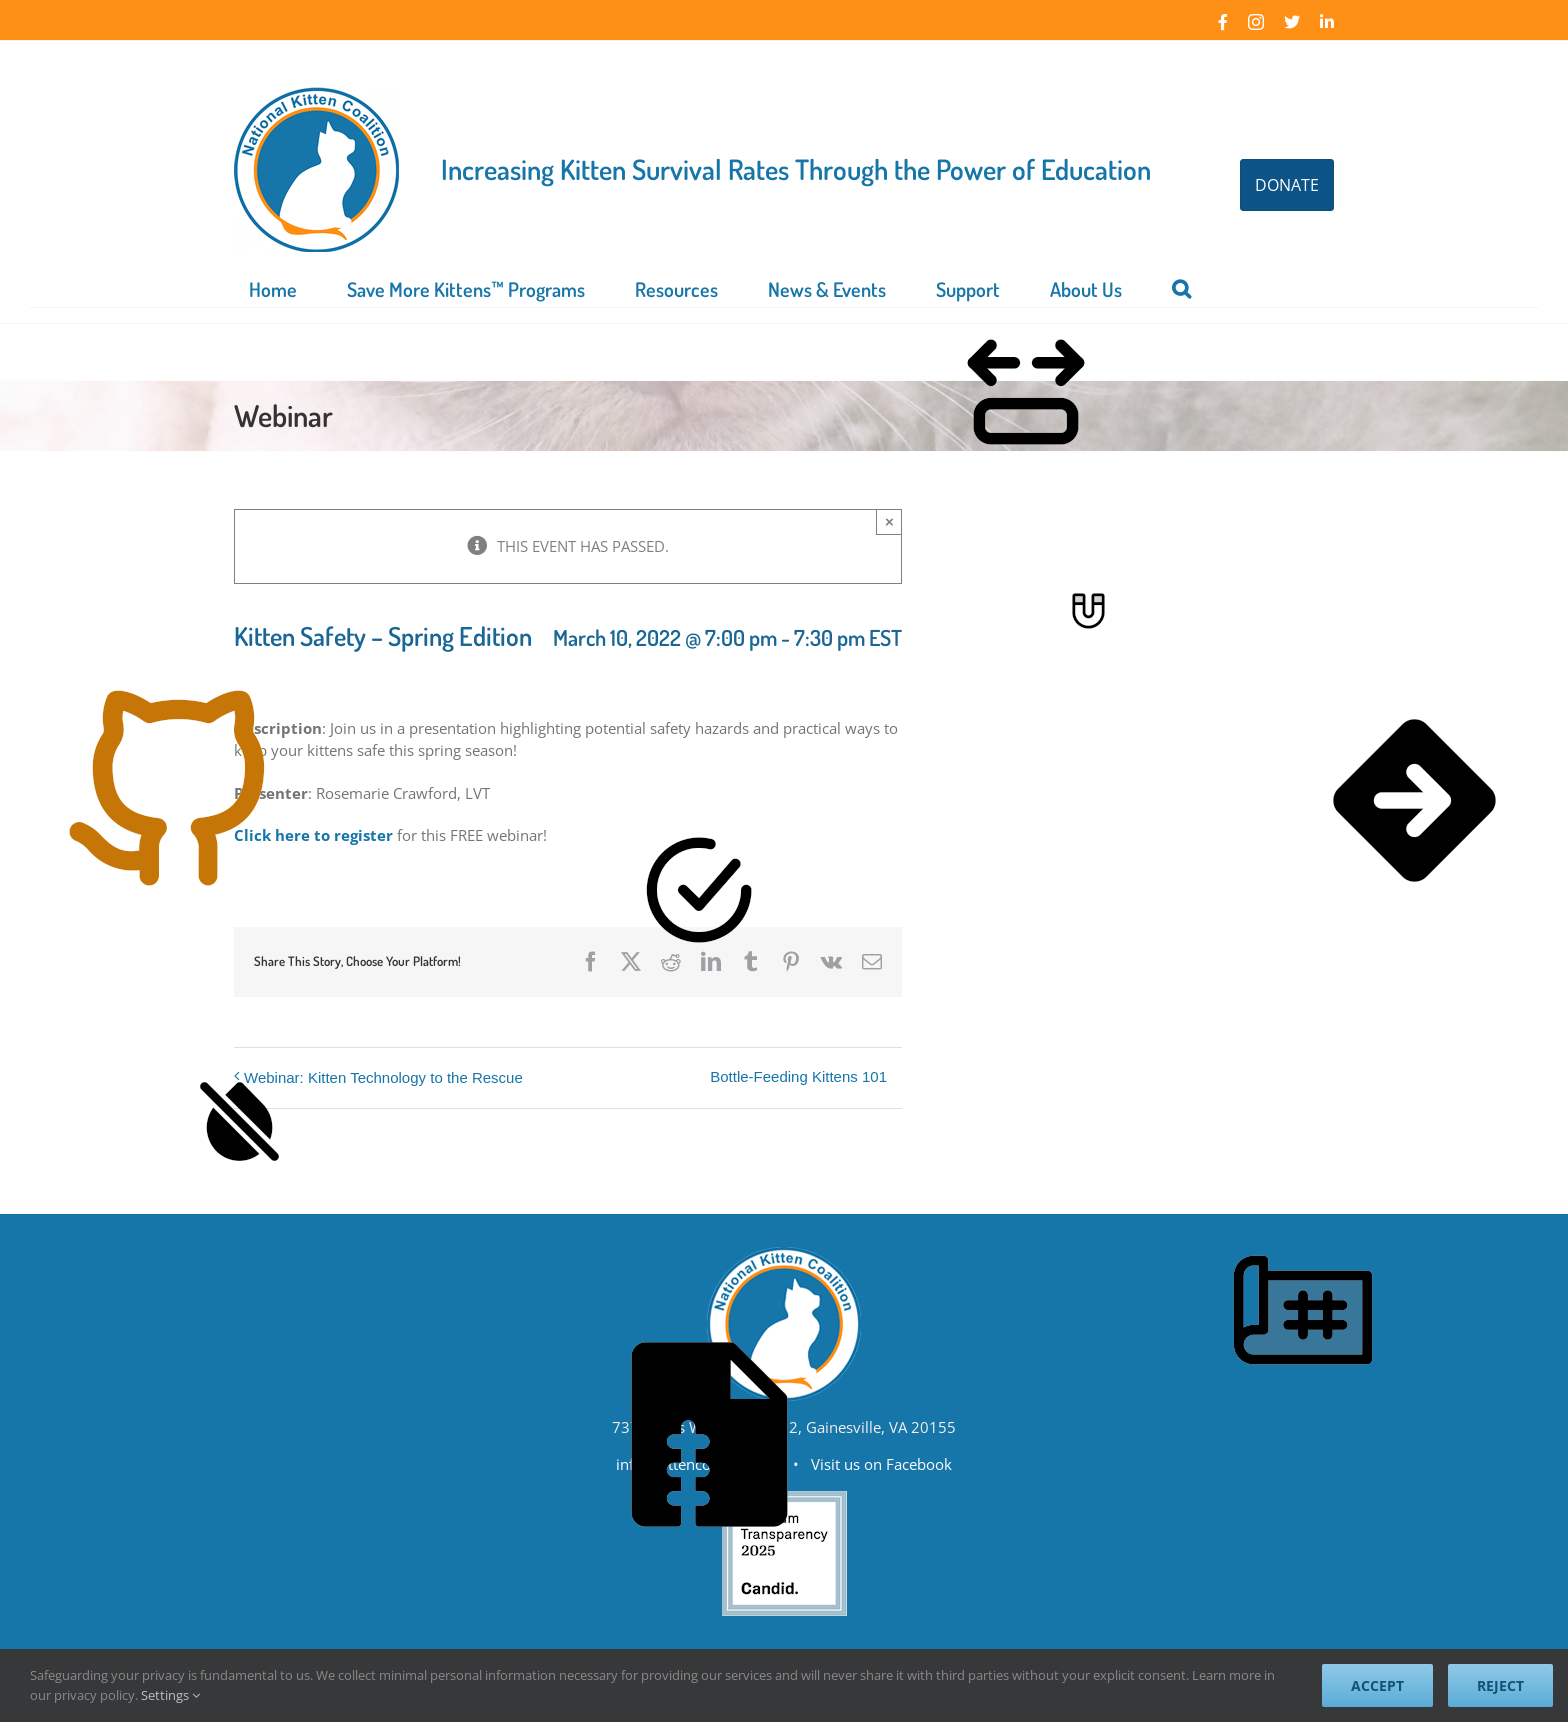 Image resolution: width=1568 pixels, height=1722 pixels. Describe the element at coordinates (167, 788) in the screenshot. I see `view project on github` at that location.